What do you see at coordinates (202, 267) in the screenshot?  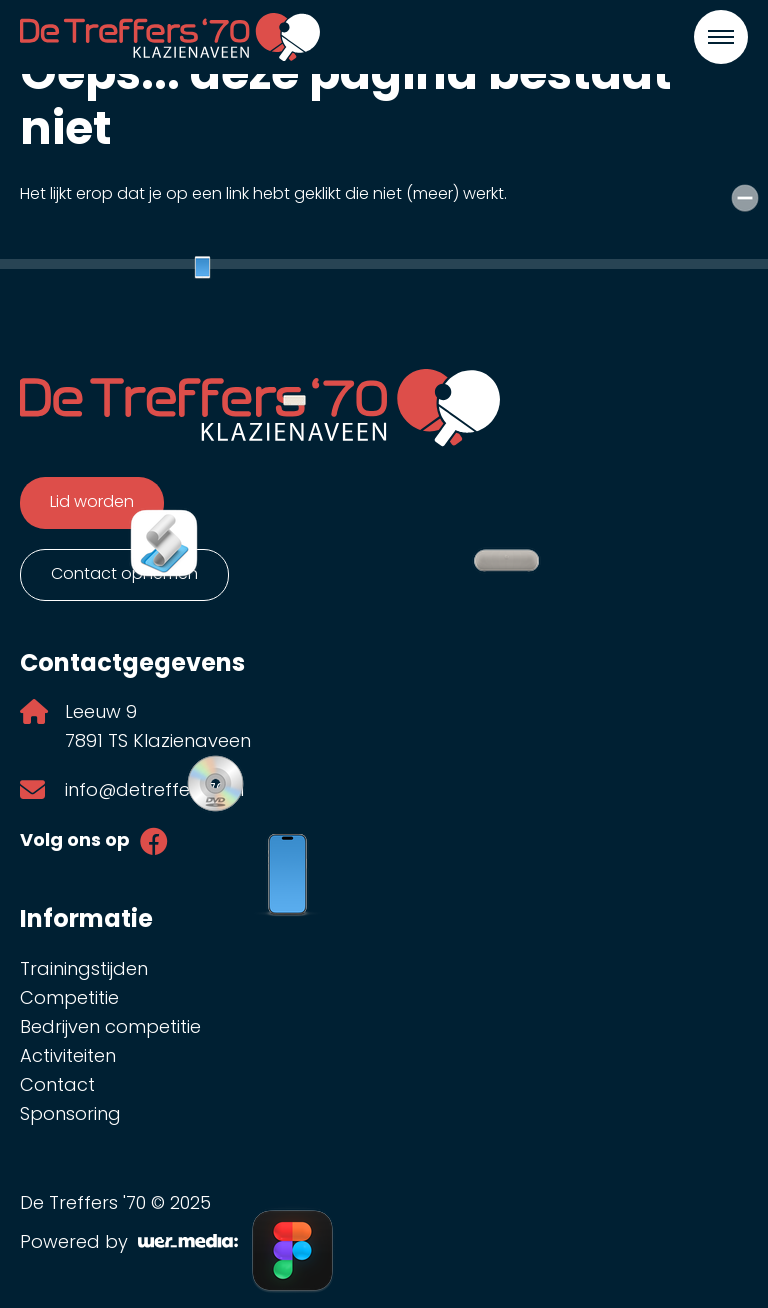 I see `iPad device connected to this computer` at bounding box center [202, 267].